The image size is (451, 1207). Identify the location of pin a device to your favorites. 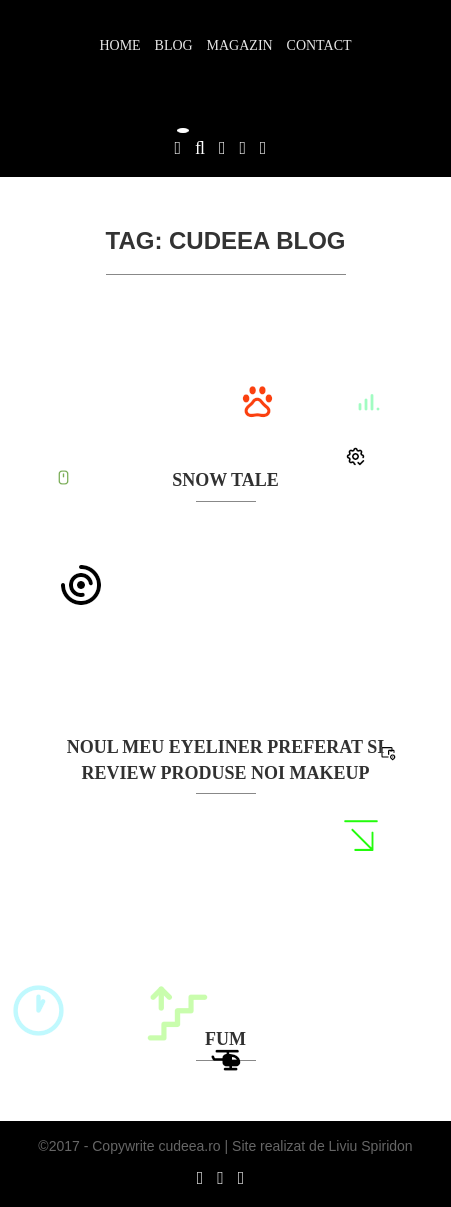
(388, 753).